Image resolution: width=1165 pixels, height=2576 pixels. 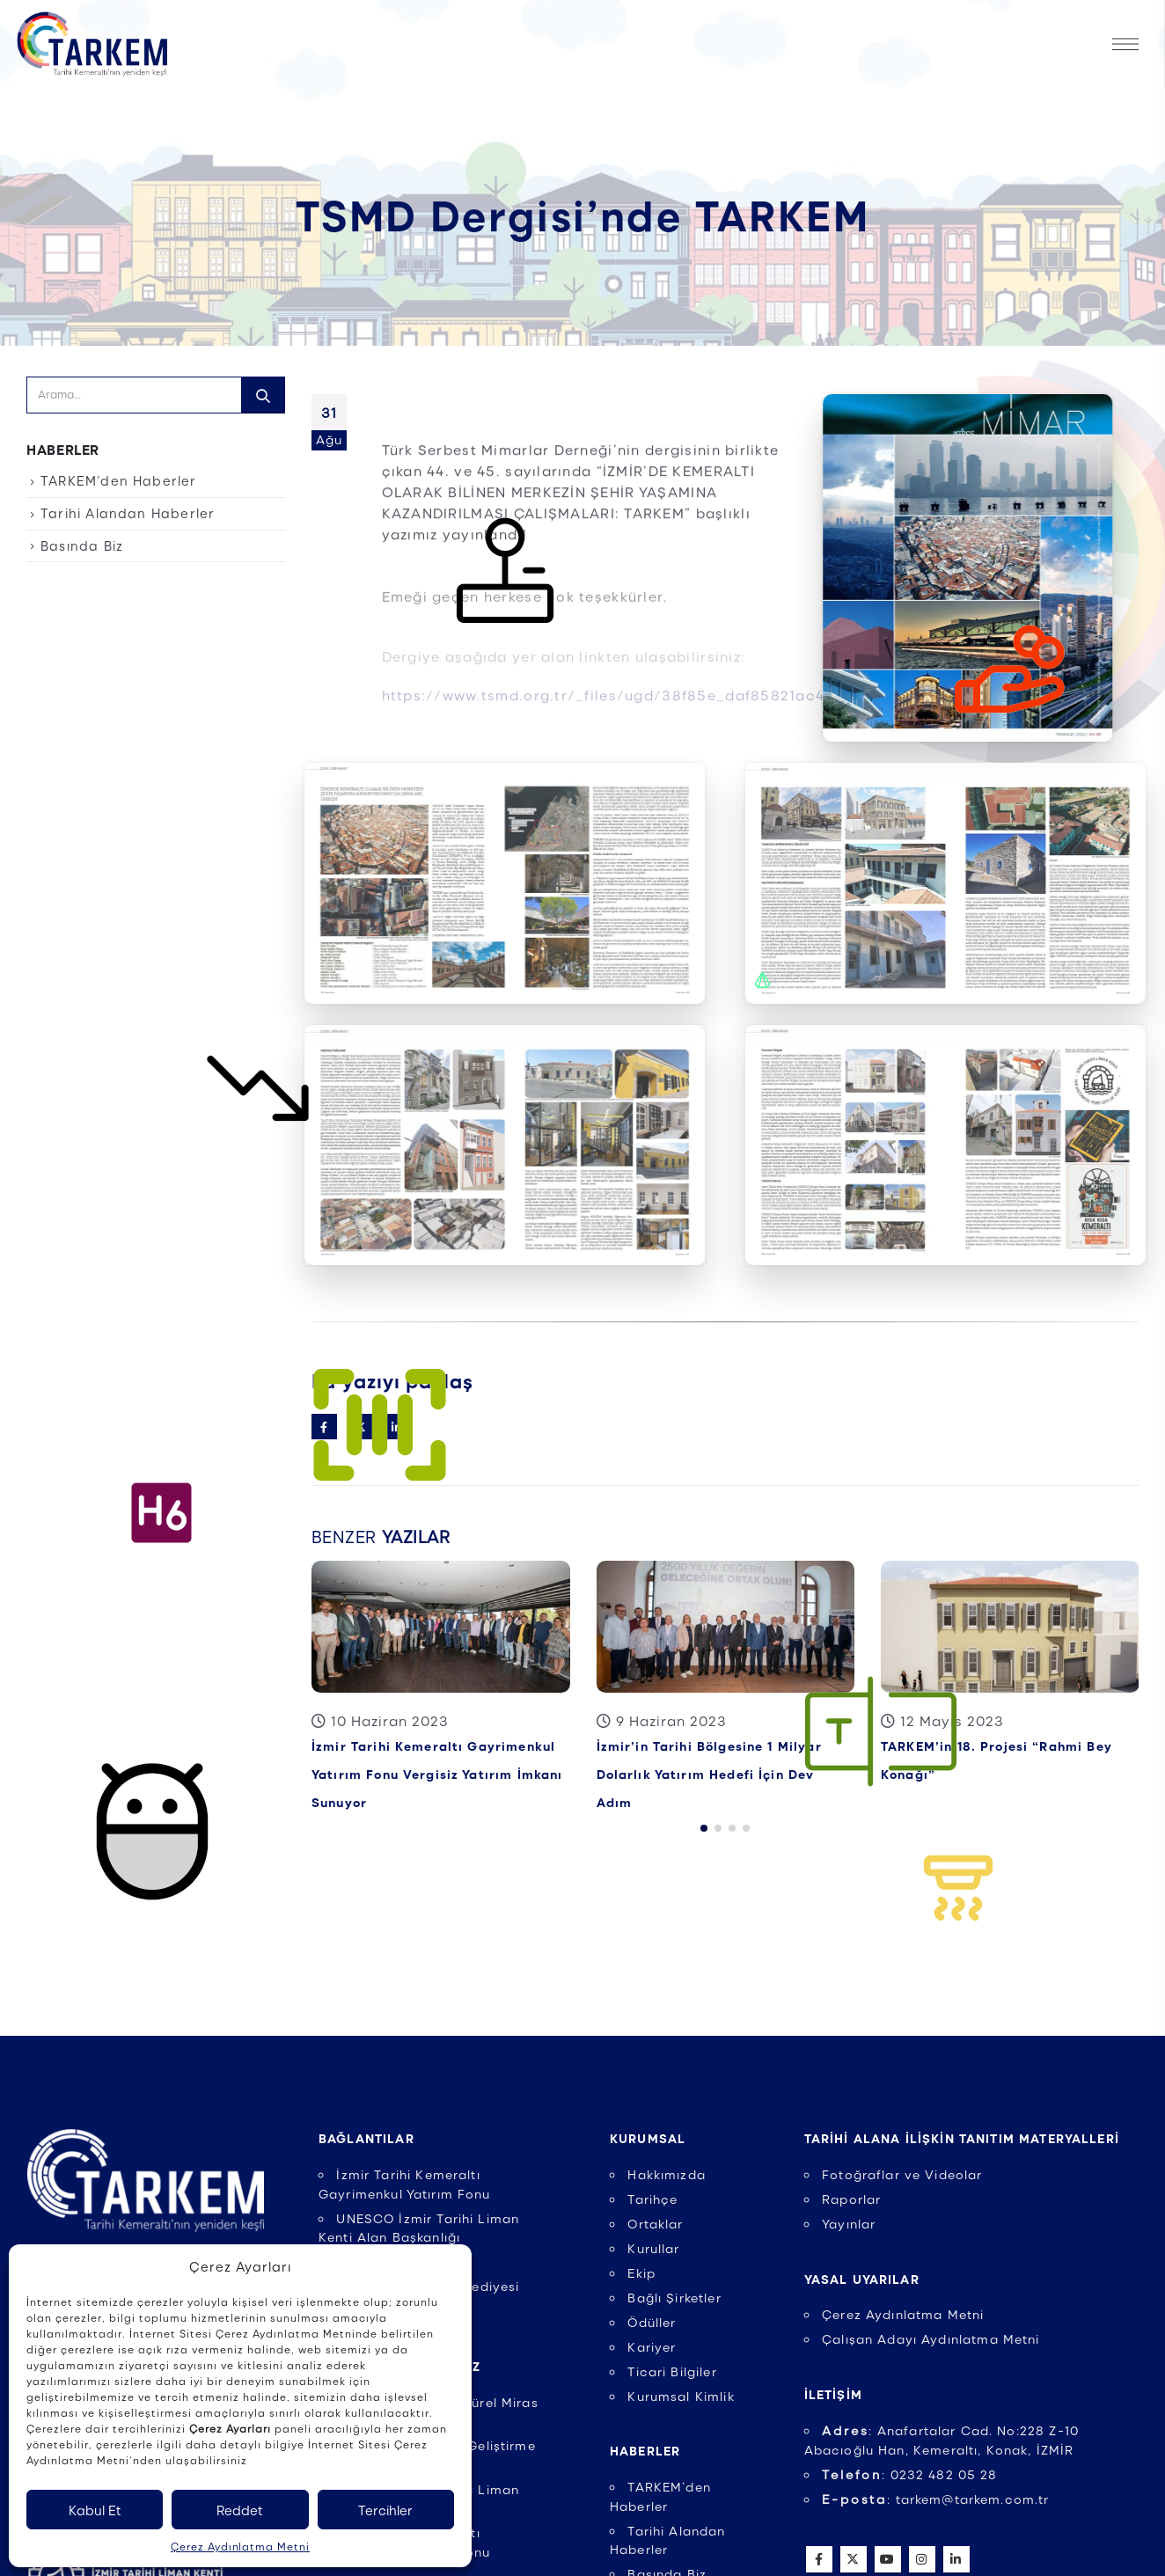 What do you see at coordinates (152, 1829) in the screenshot?
I see `android device or system settings` at bounding box center [152, 1829].